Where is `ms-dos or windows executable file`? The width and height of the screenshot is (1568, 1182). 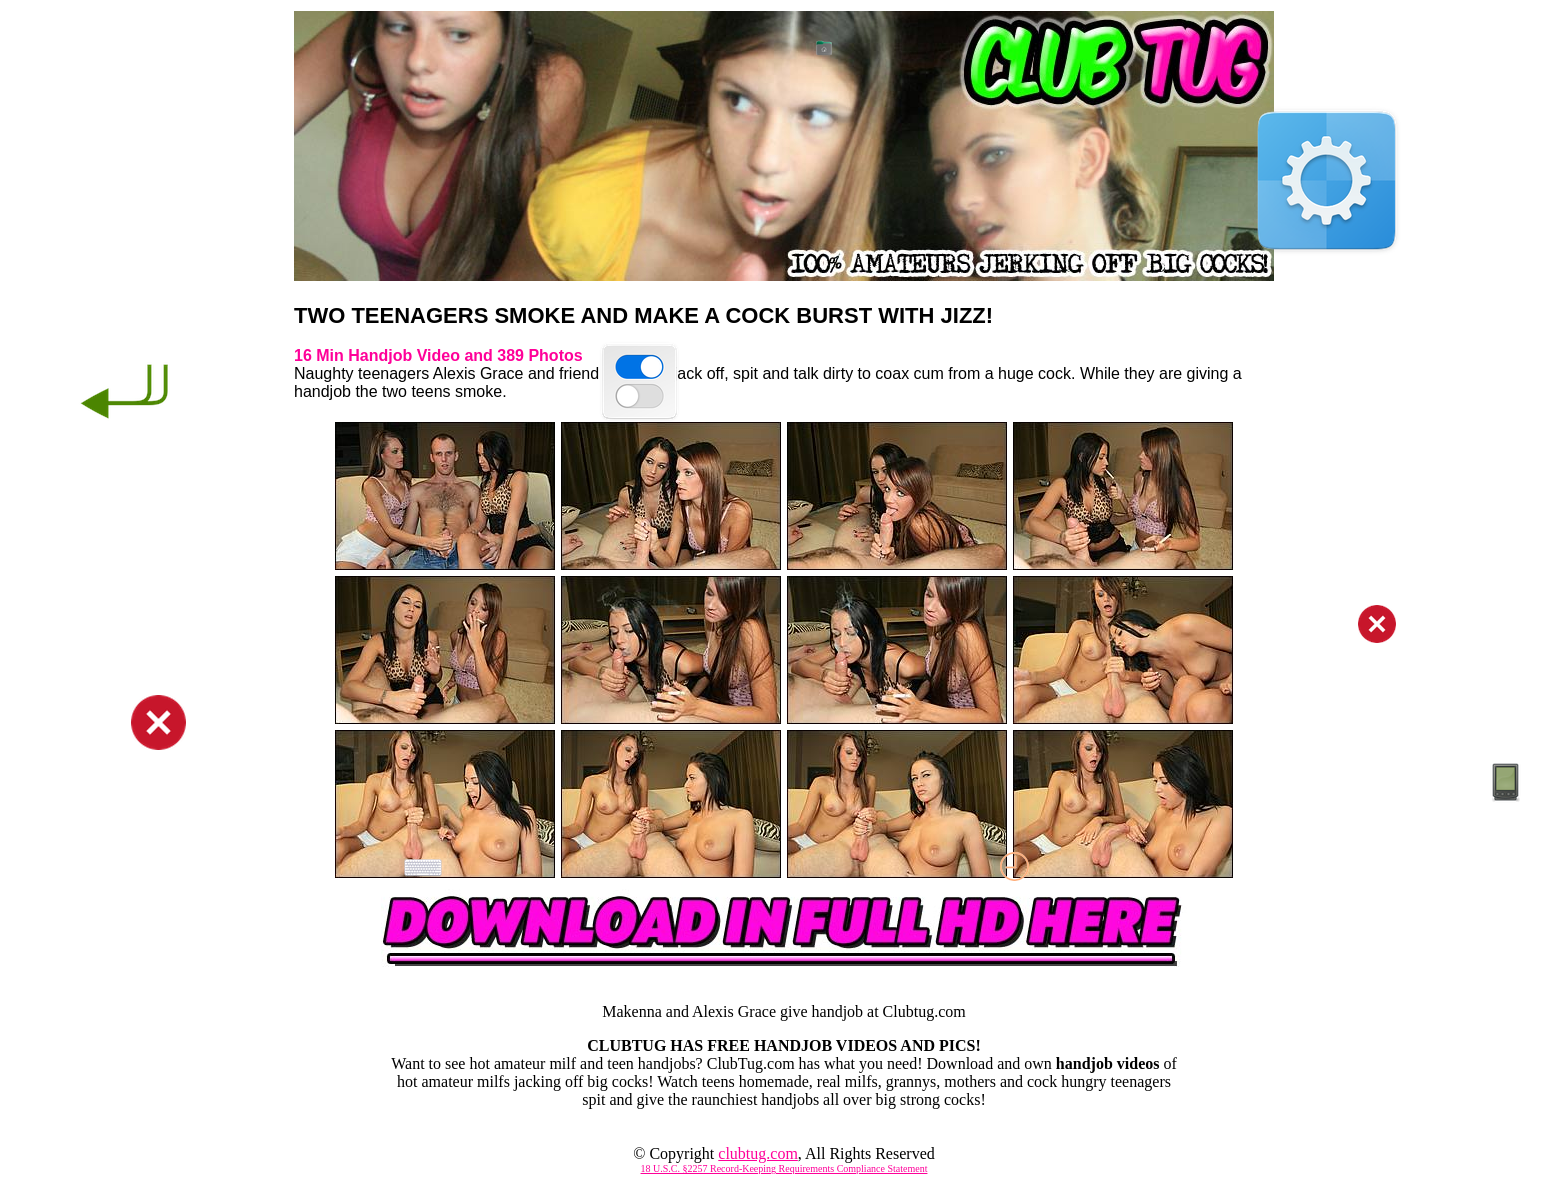
ms-dos or windows executable file is located at coordinates (1326, 180).